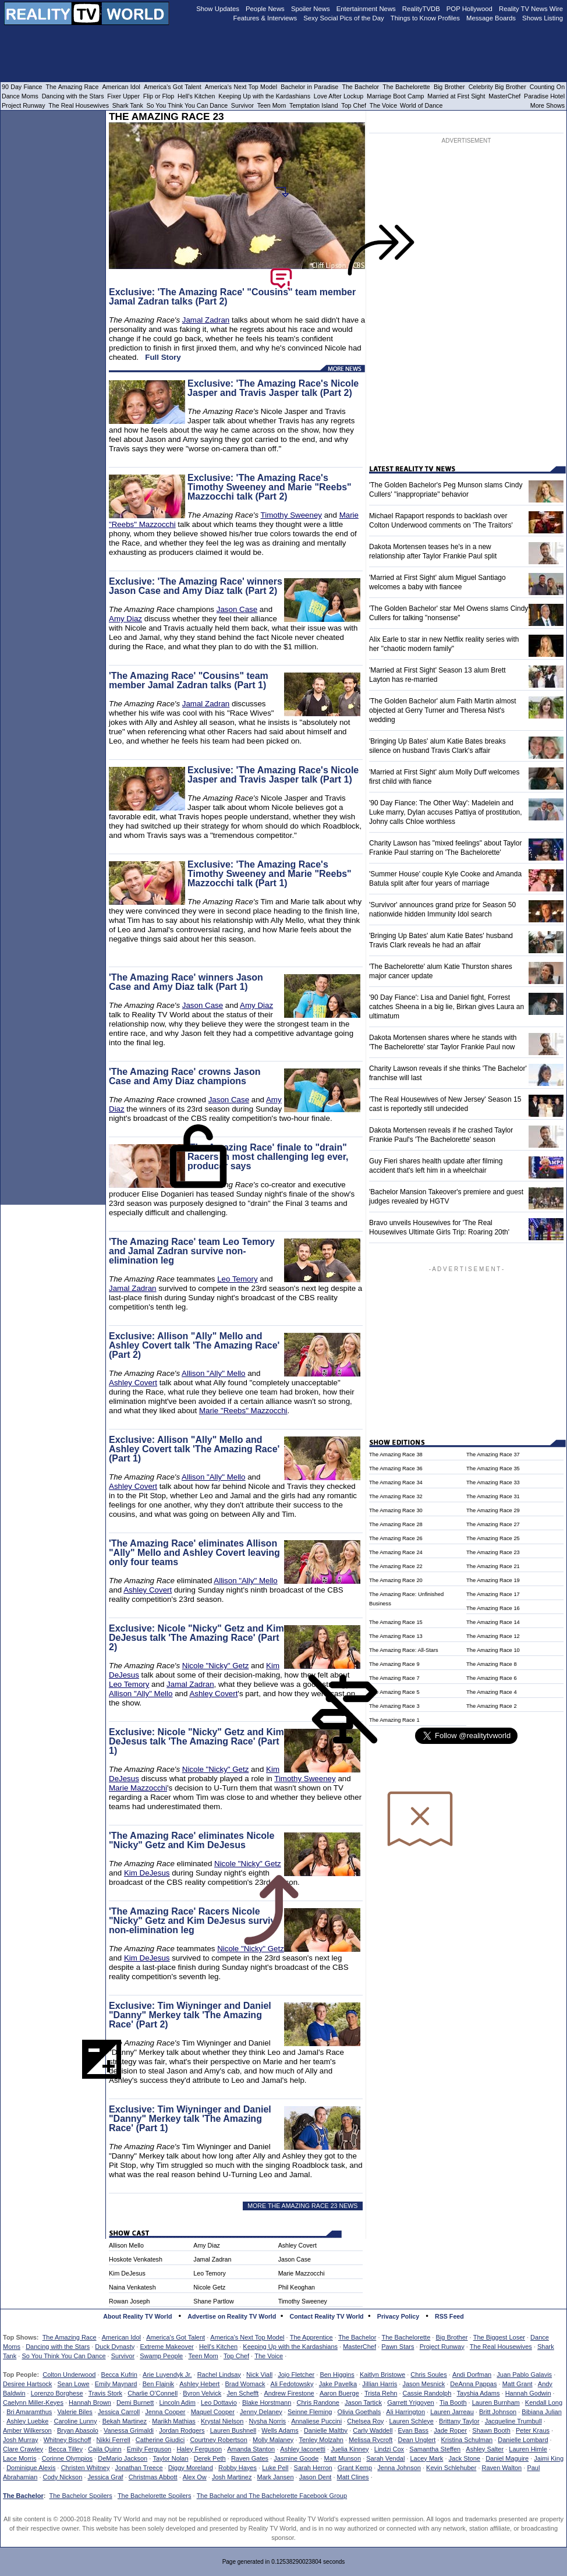  I want to click on message with urgent or important alert, so click(281, 278).